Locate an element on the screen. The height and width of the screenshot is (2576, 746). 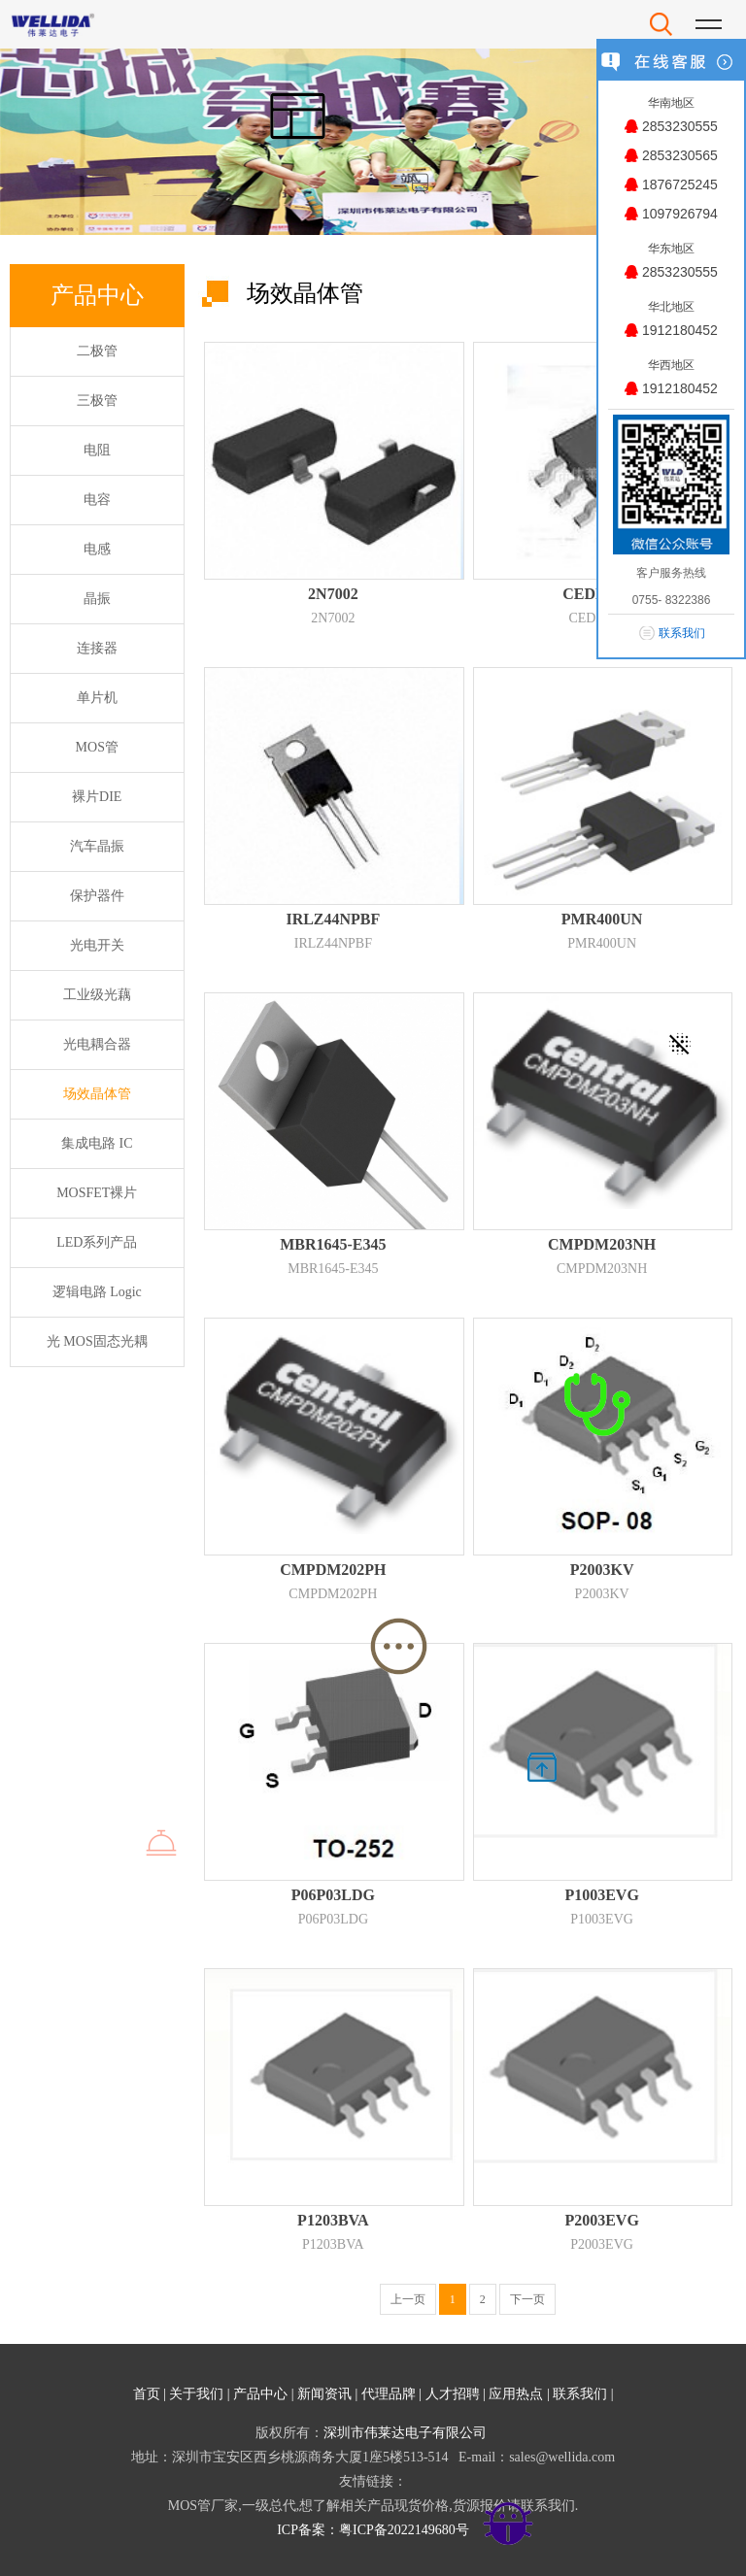
change page layout options is located at coordinates (297, 116).